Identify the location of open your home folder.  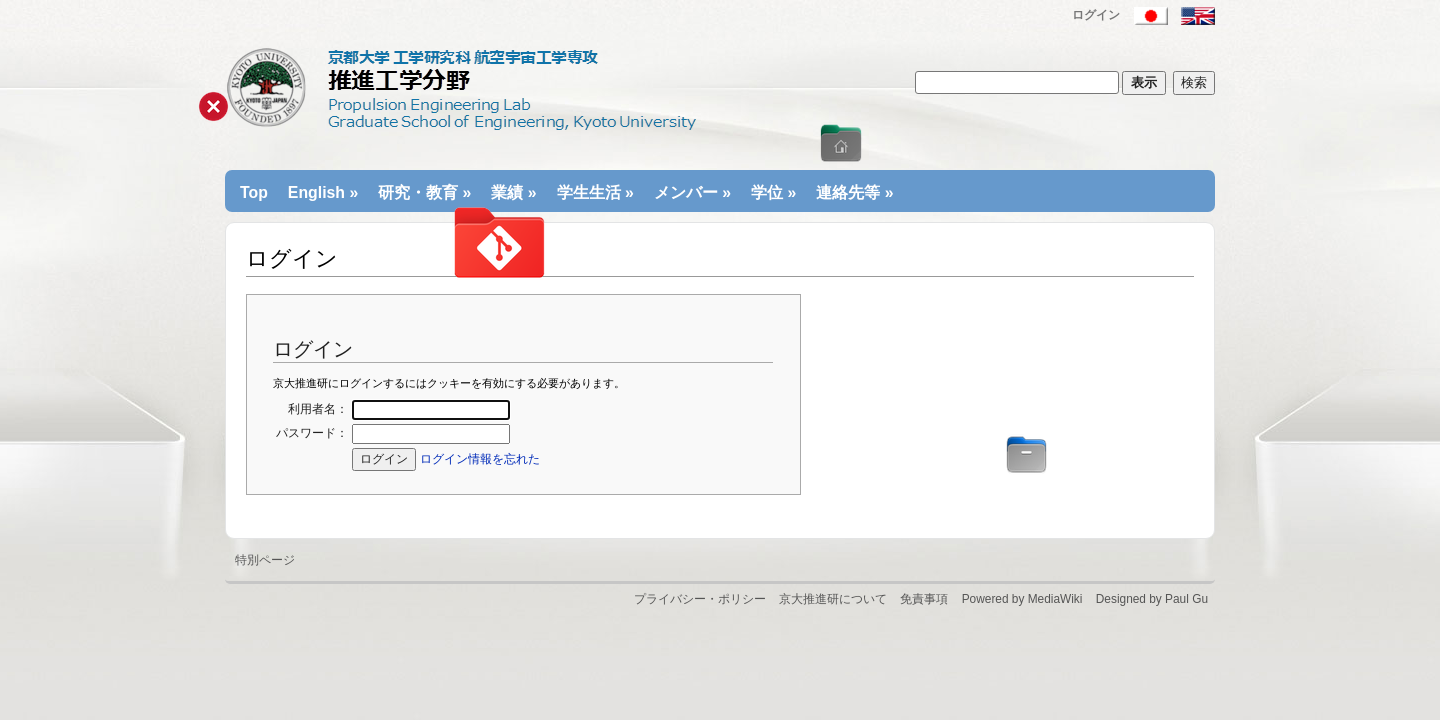
(841, 143).